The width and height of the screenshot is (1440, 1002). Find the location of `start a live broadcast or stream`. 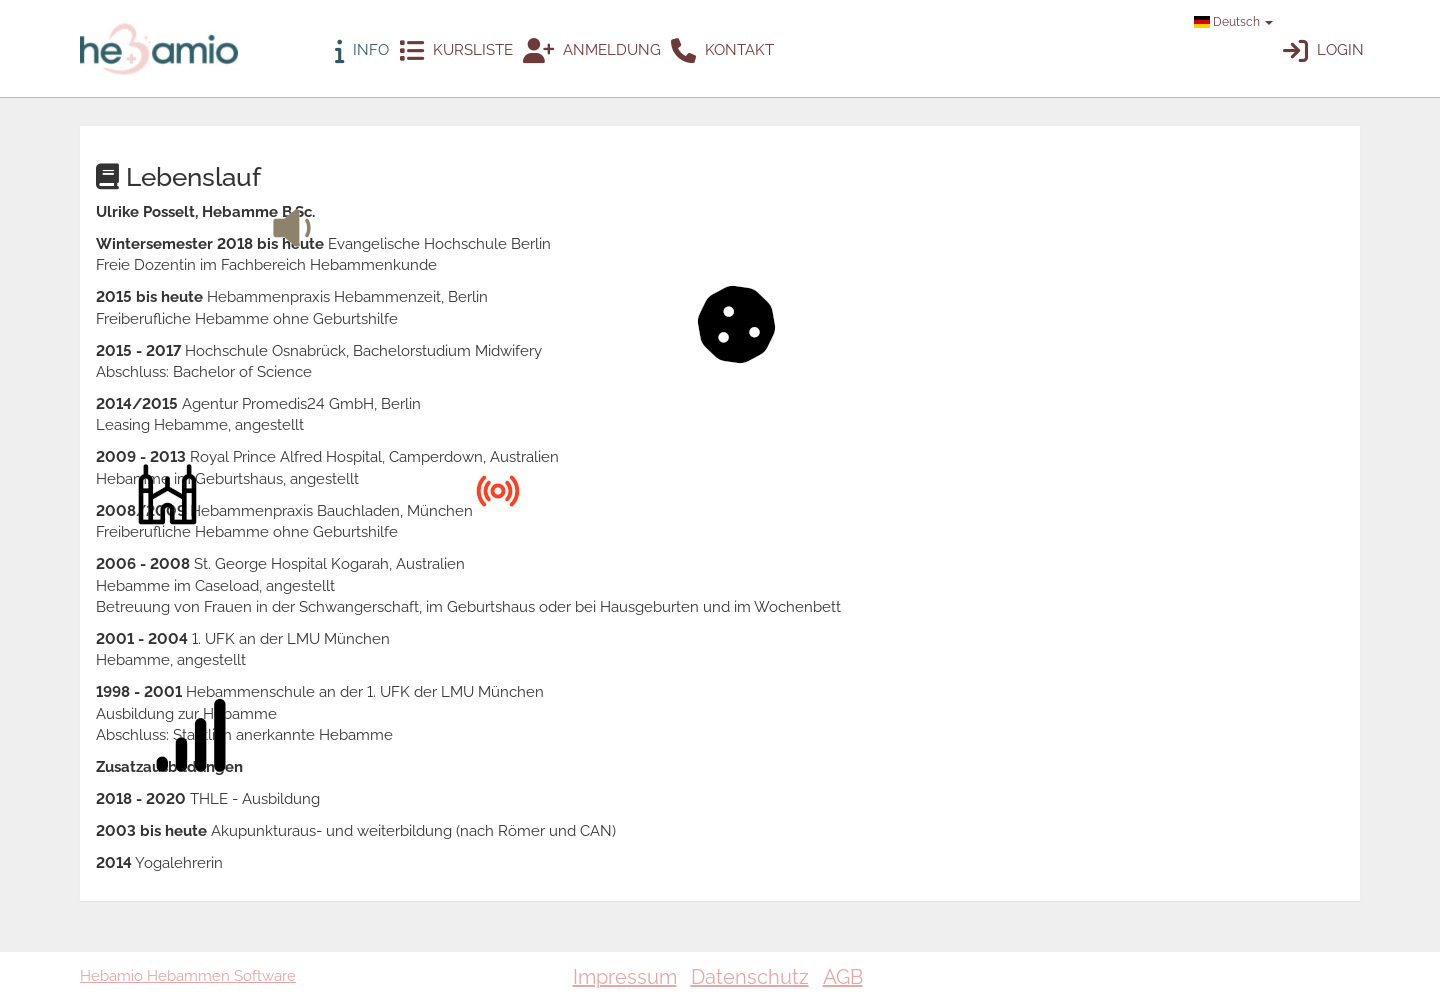

start a live broadcast or stream is located at coordinates (498, 491).